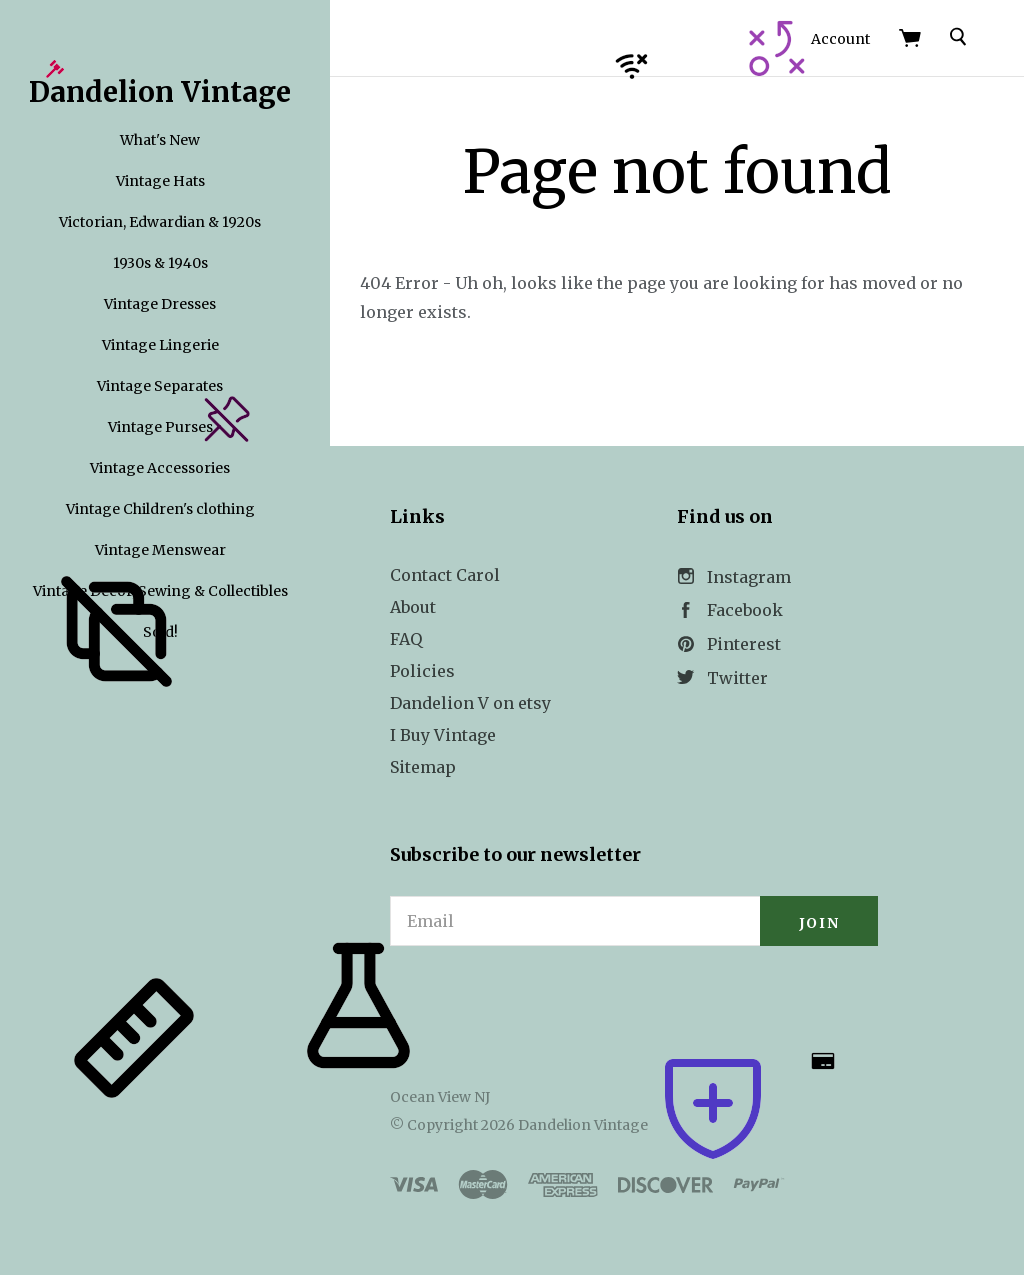 The width and height of the screenshot is (1024, 1275). What do you see at coordinates (358, 1005) in the screenshot?
I see `access science or laboratory features` at bounding box center [358, 1005].